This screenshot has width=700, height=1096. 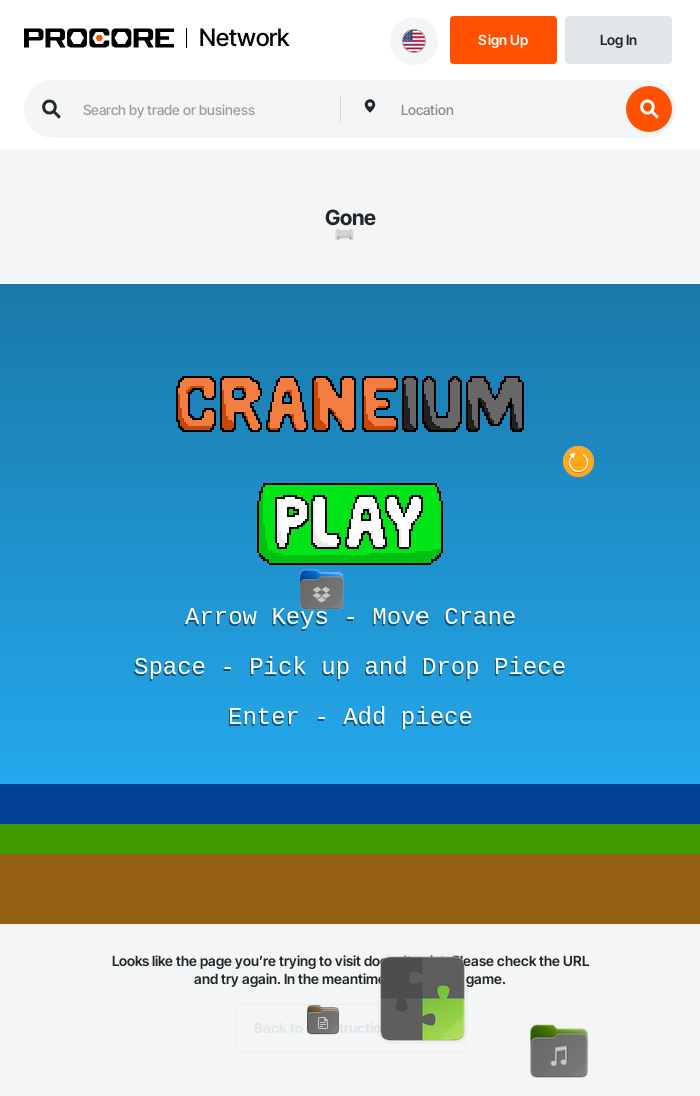 What do you see at coordinates (321, 589) in the screenshot?
I see `open your Dropbox folder` at bounding box center [321, 589].